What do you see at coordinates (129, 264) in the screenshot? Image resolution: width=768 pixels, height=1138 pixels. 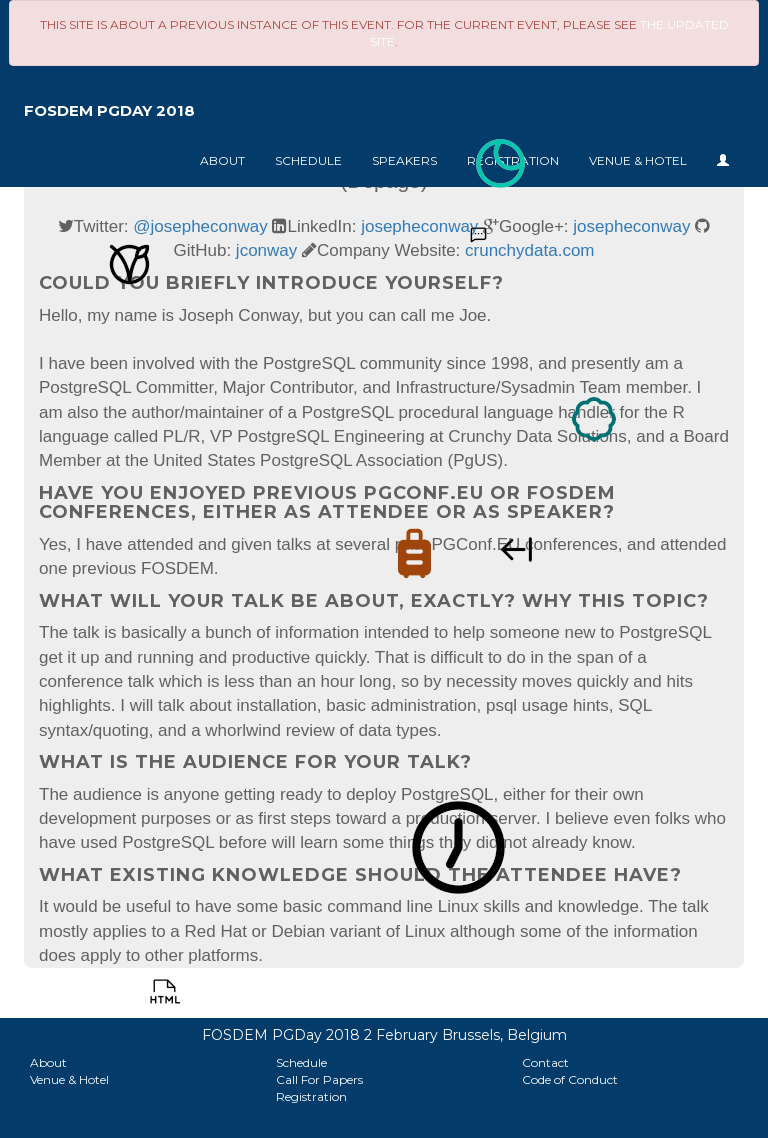 I see `filter for vegan menu options` at bounding box center [129, 264].